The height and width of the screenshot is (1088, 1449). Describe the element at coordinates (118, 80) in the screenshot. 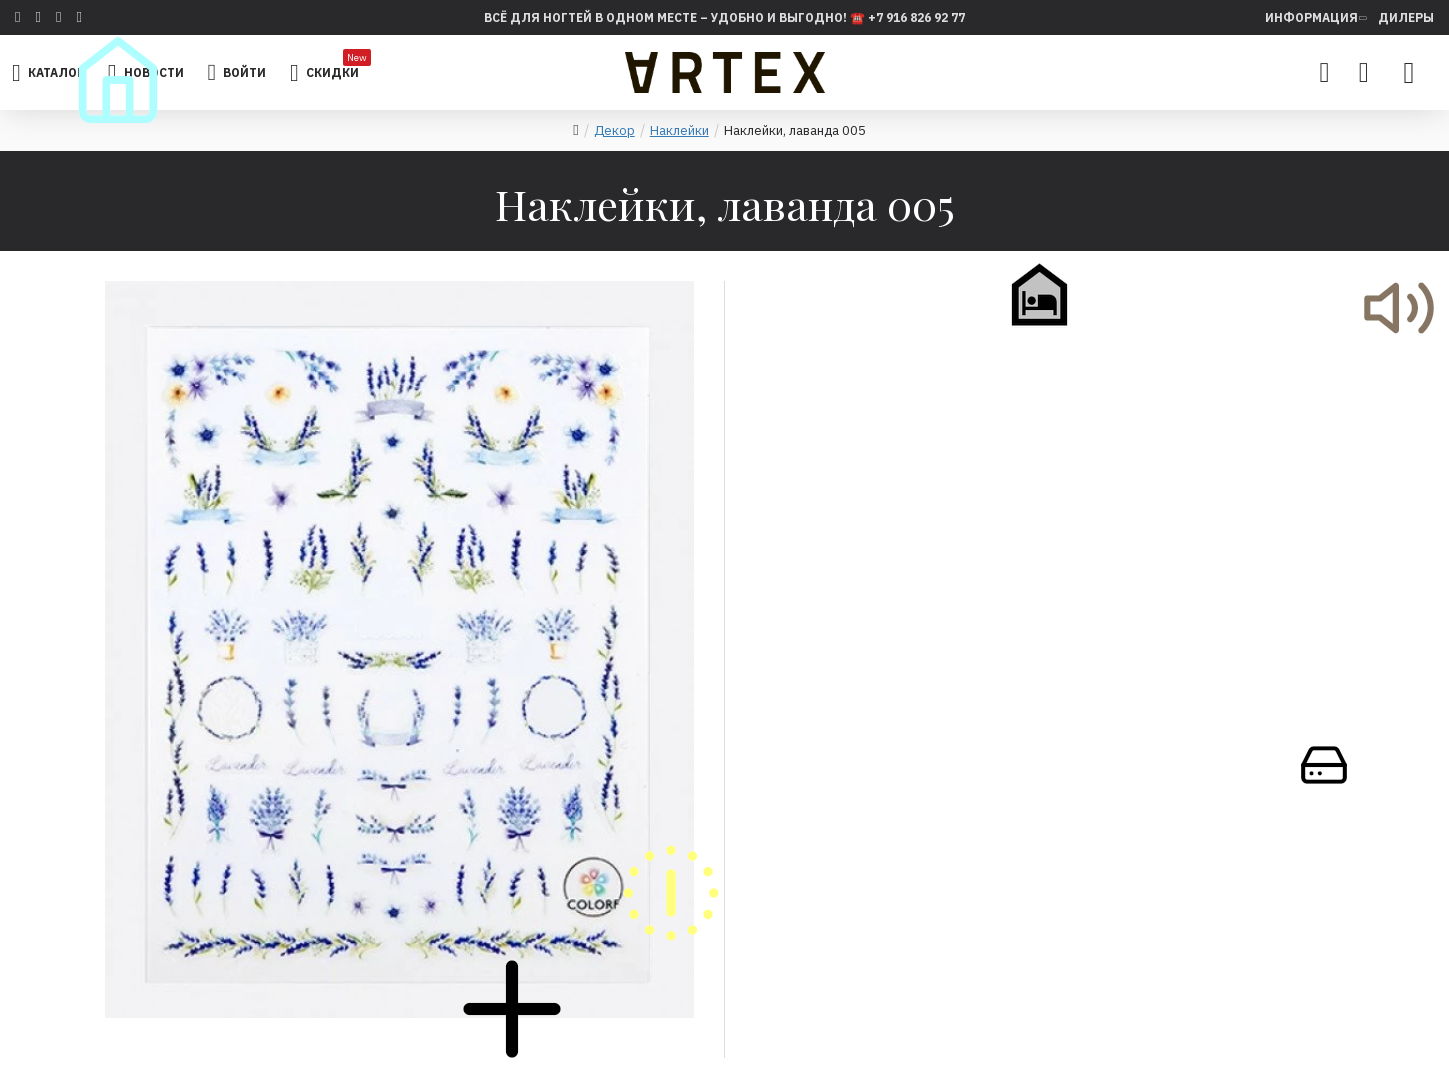

I see `navigate to the home screen` at that location.